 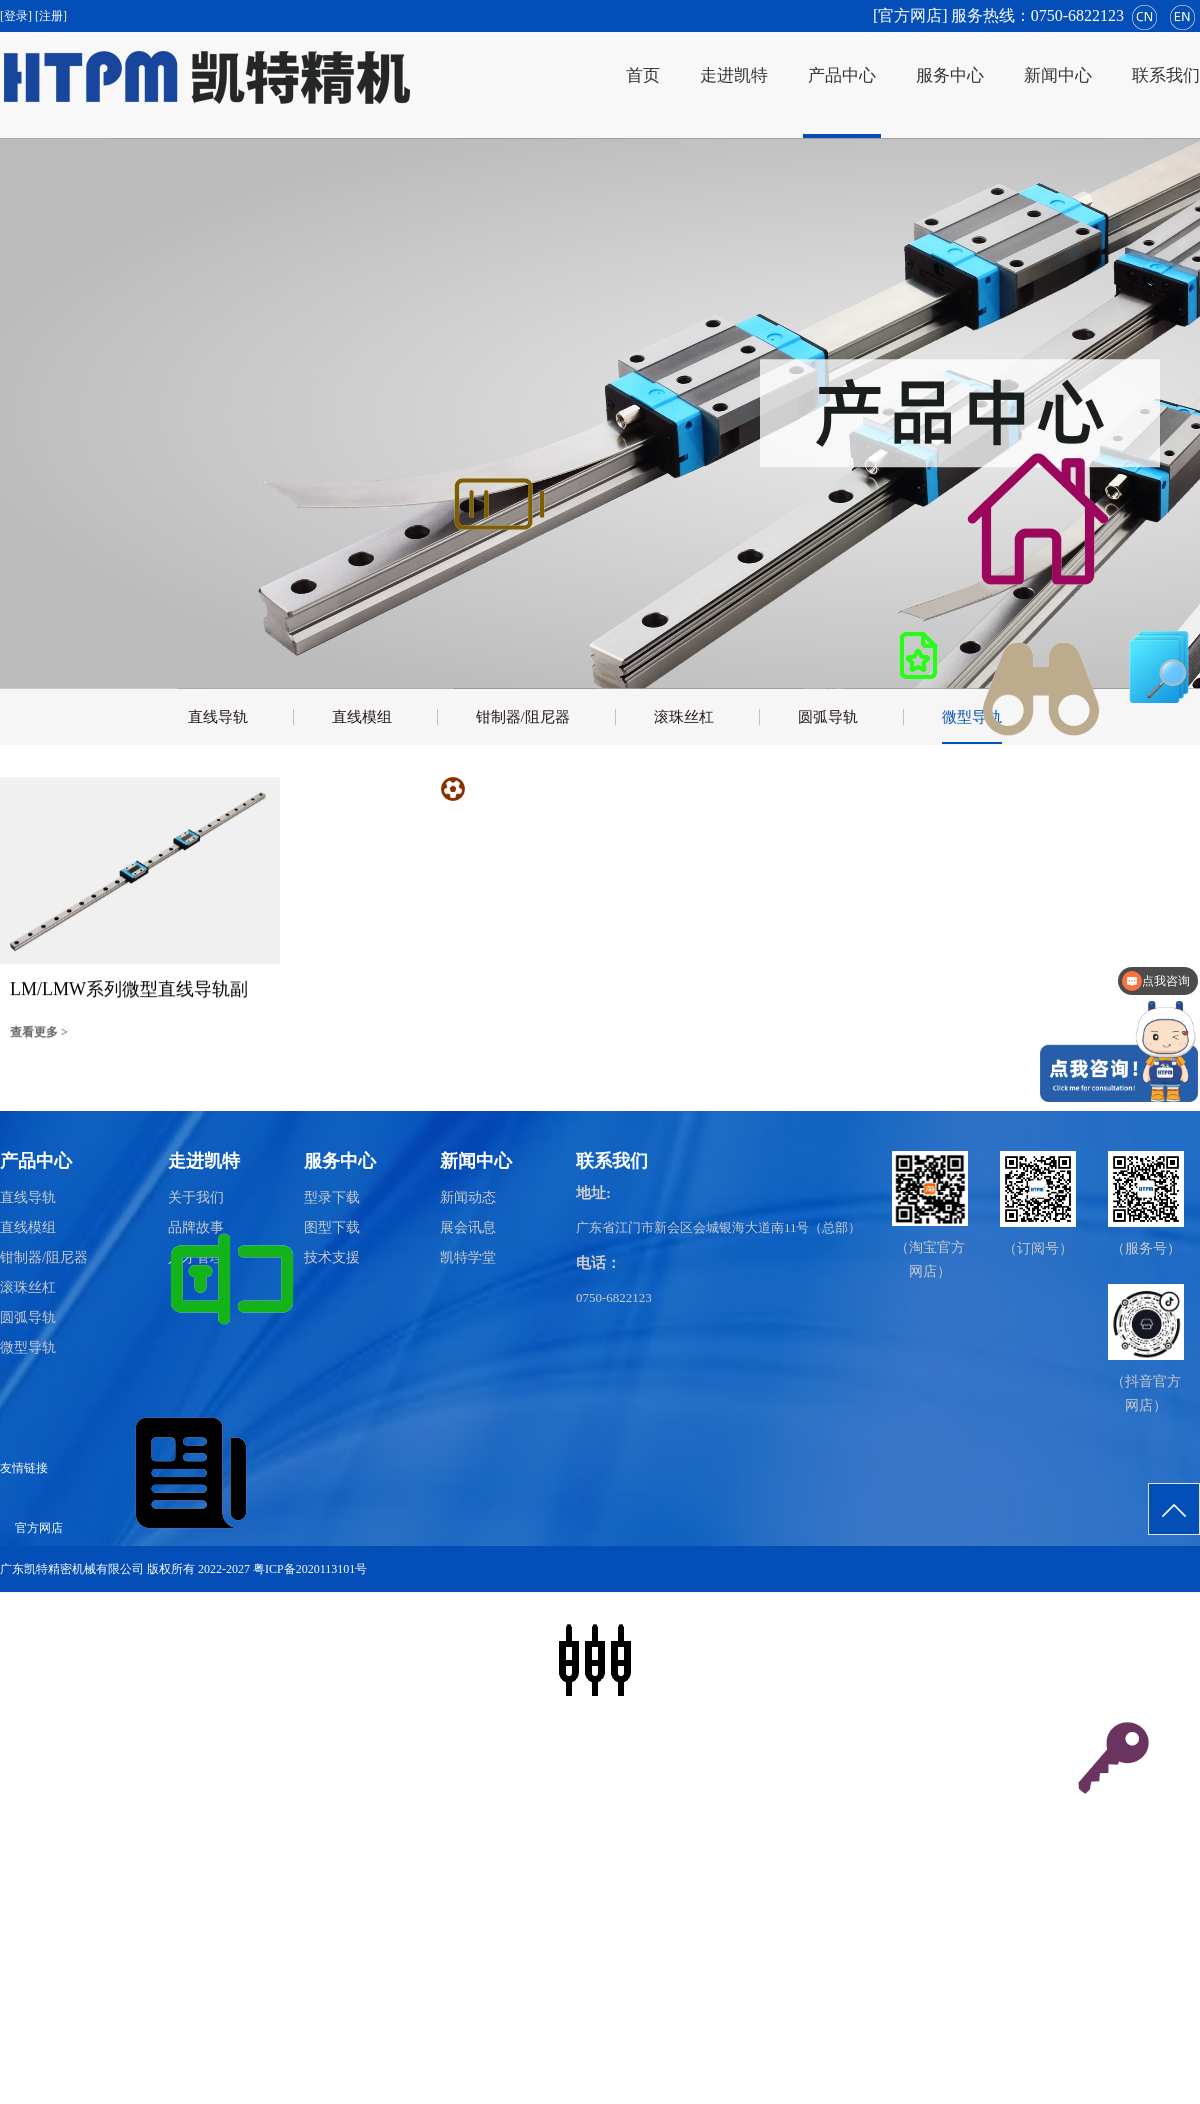 I want to click on navigate to home screen, so click(x=1038, y=519).